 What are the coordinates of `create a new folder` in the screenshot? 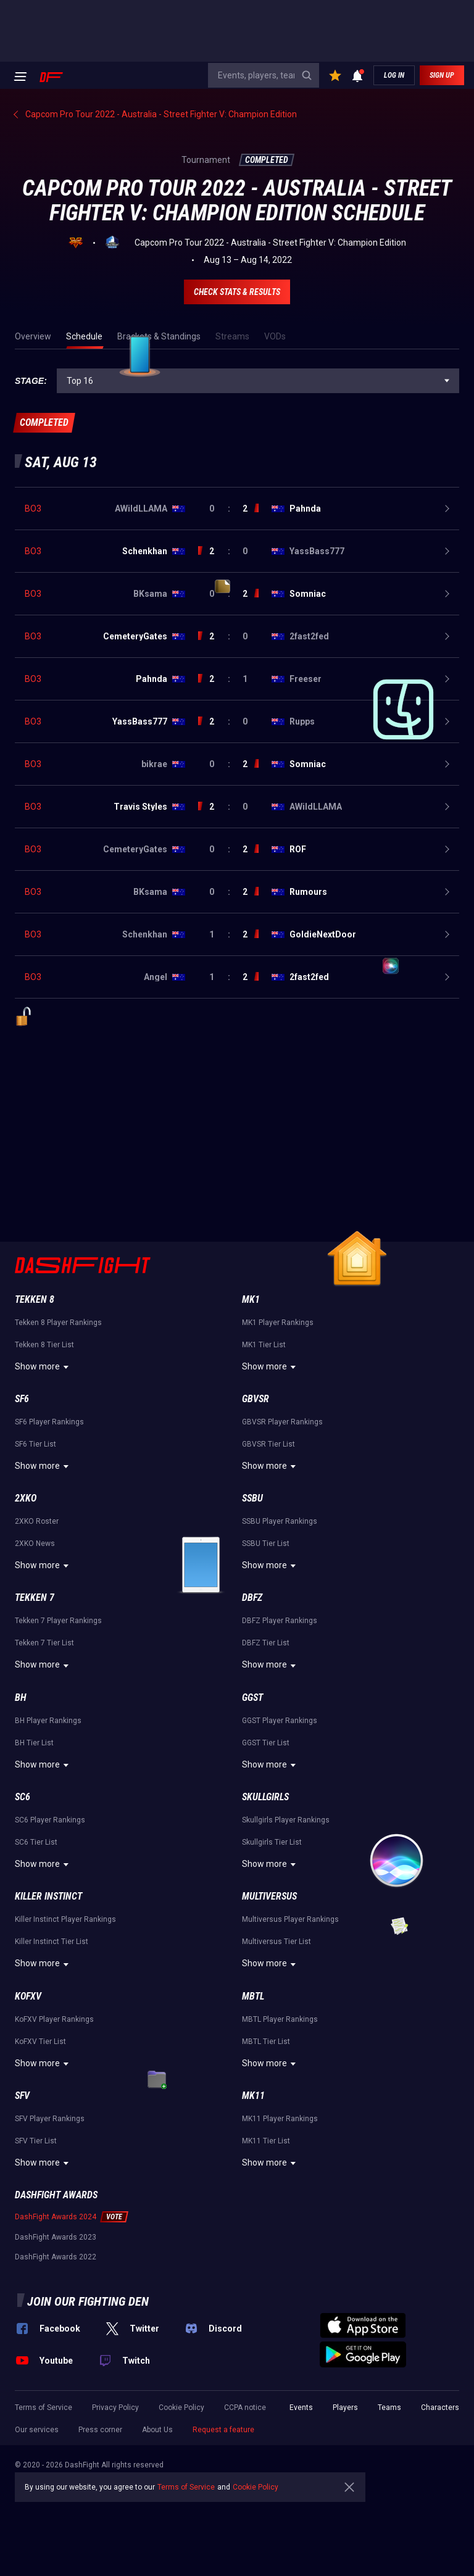 It's located at (157, 2079).